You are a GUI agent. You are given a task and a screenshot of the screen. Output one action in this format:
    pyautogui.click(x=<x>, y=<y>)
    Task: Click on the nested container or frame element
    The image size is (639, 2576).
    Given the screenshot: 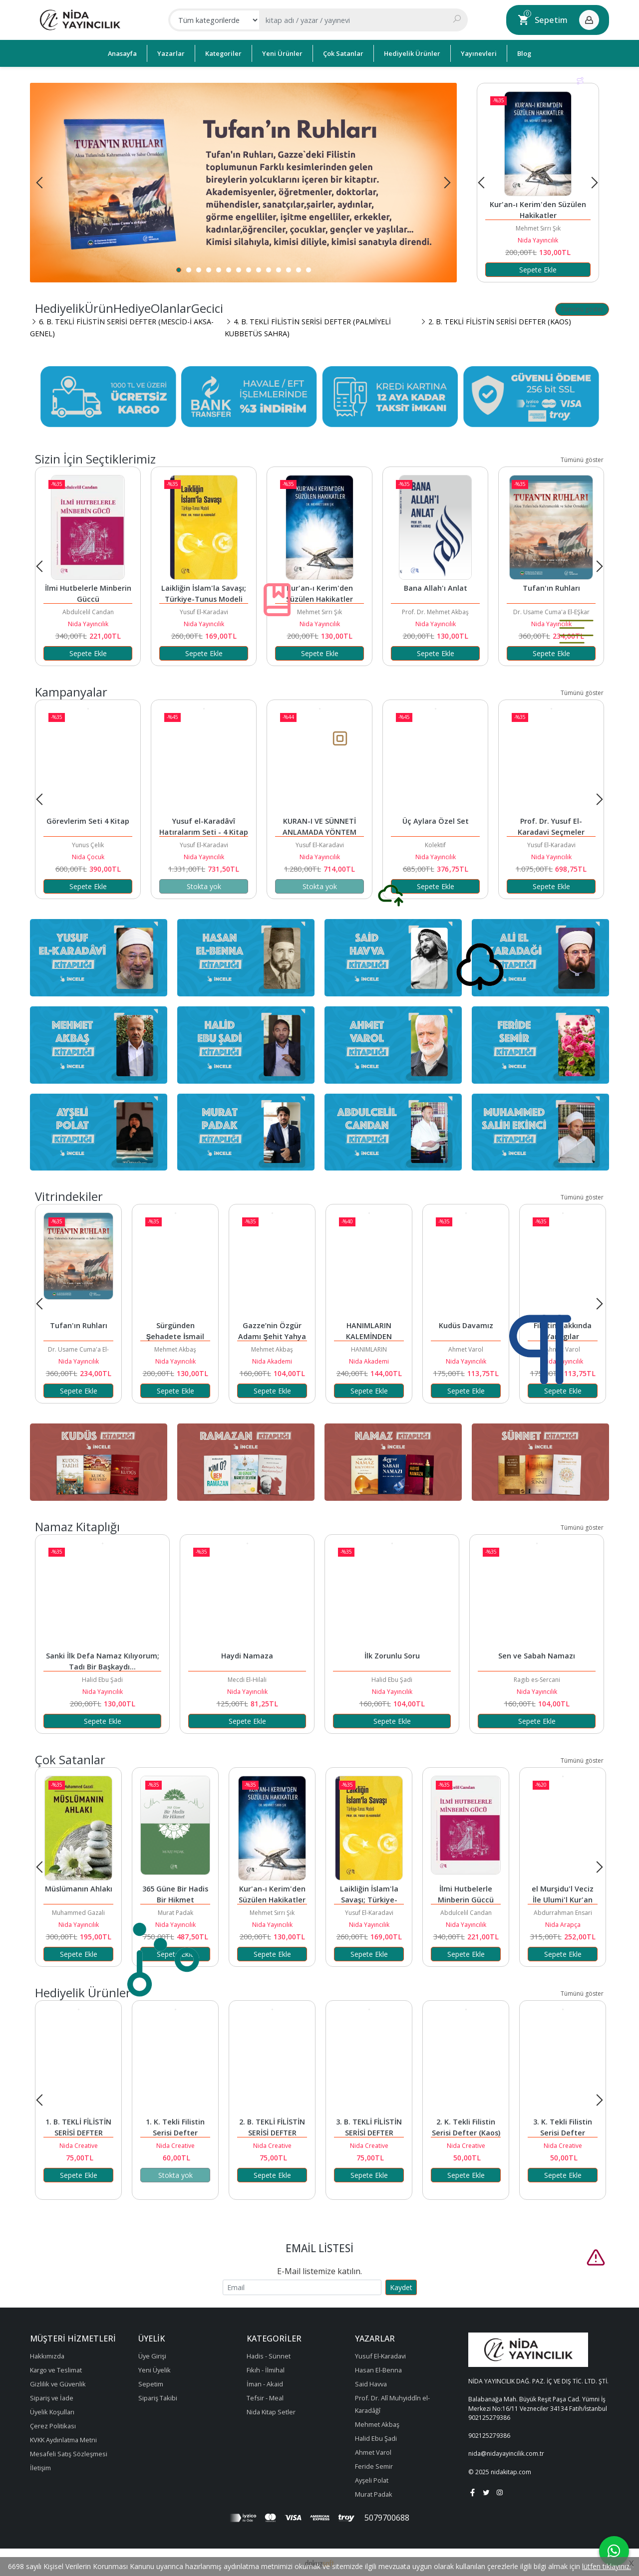 What is the action you would take?
    pyautogui.click(x=340, y=738)
    